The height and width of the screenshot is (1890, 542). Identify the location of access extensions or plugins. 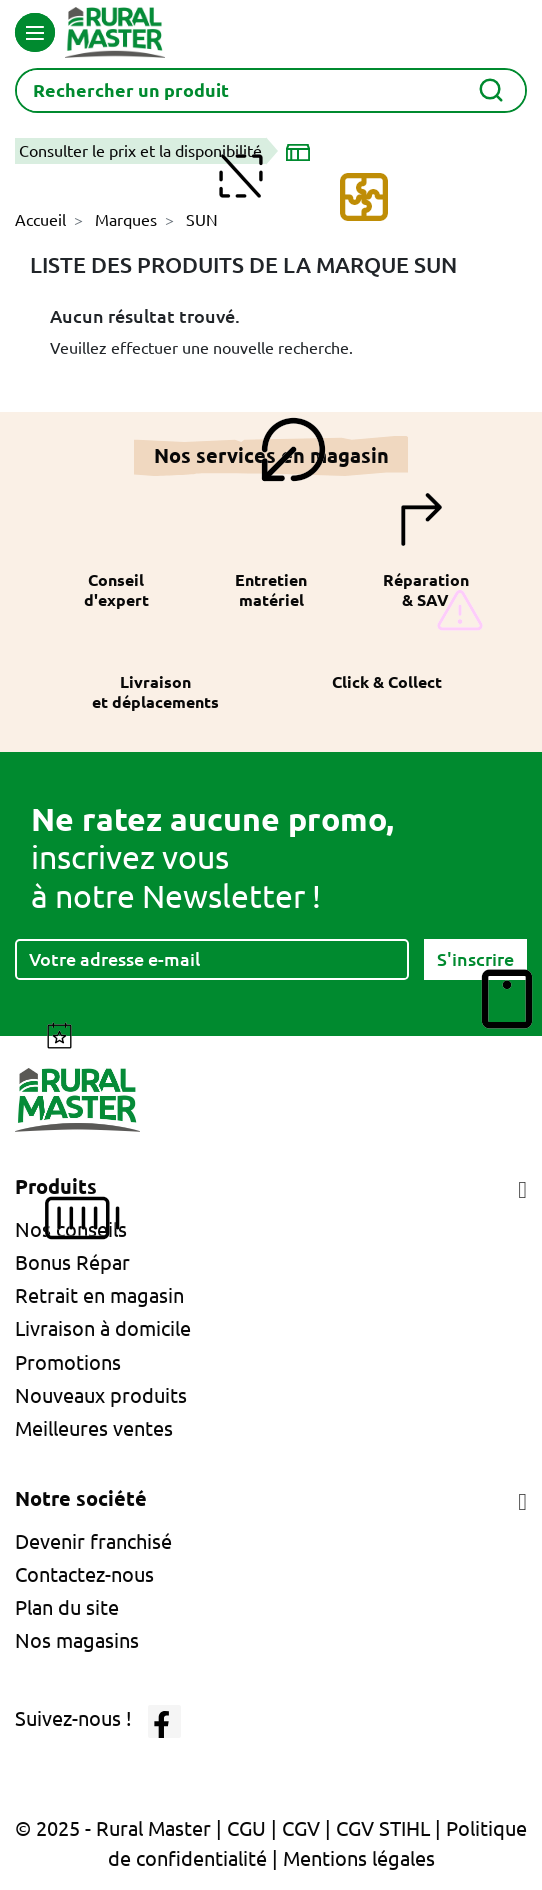
(364, 197).